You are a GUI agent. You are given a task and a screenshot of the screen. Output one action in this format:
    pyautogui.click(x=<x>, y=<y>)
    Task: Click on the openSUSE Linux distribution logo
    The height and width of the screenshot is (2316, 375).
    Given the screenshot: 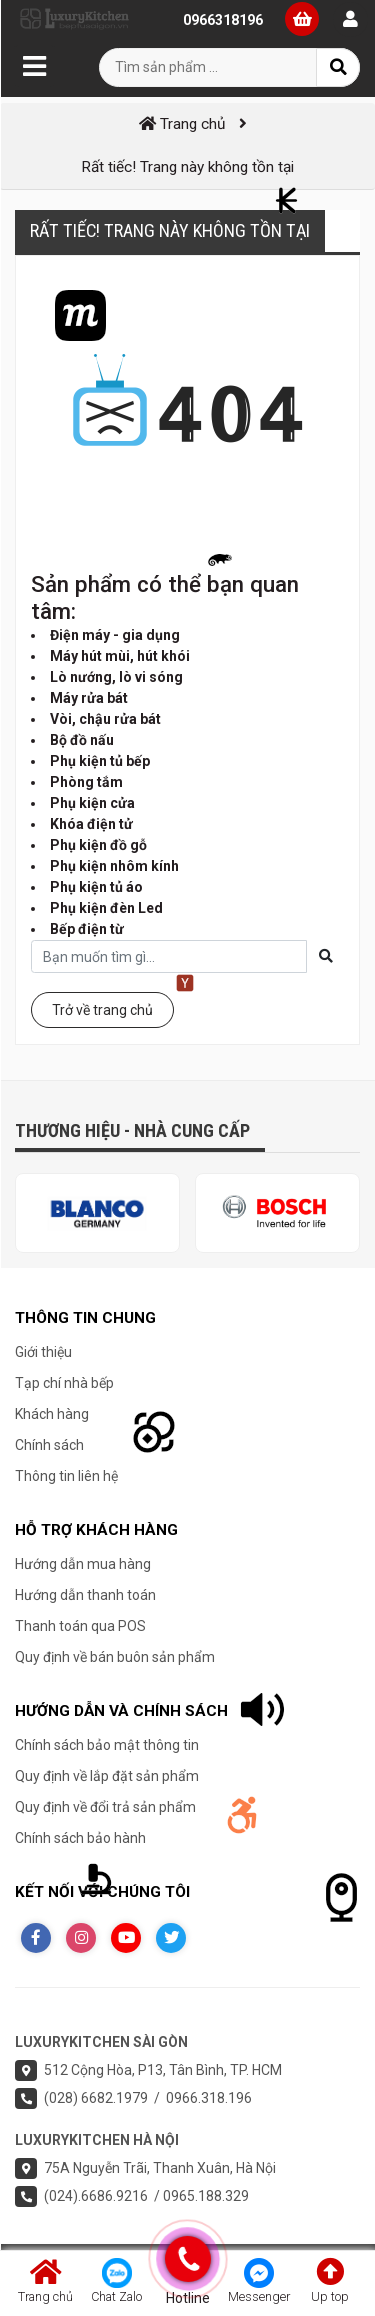 What is the action you would take?
    pyautogui.click(x=220, y=560)
    